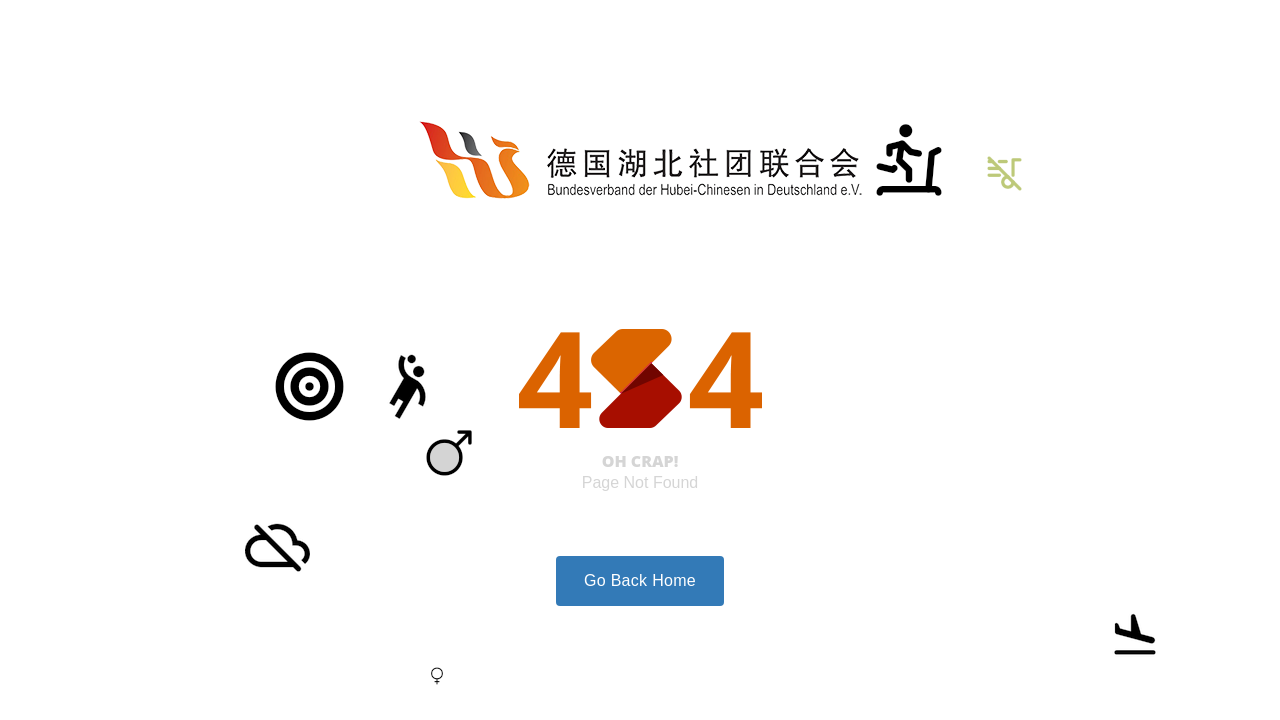 Image resolution: width=1280 pixels, height=720 pixels. Describe the element at coordinates (309, 386) in the screenshot. I see `set a goal or target` at that location.